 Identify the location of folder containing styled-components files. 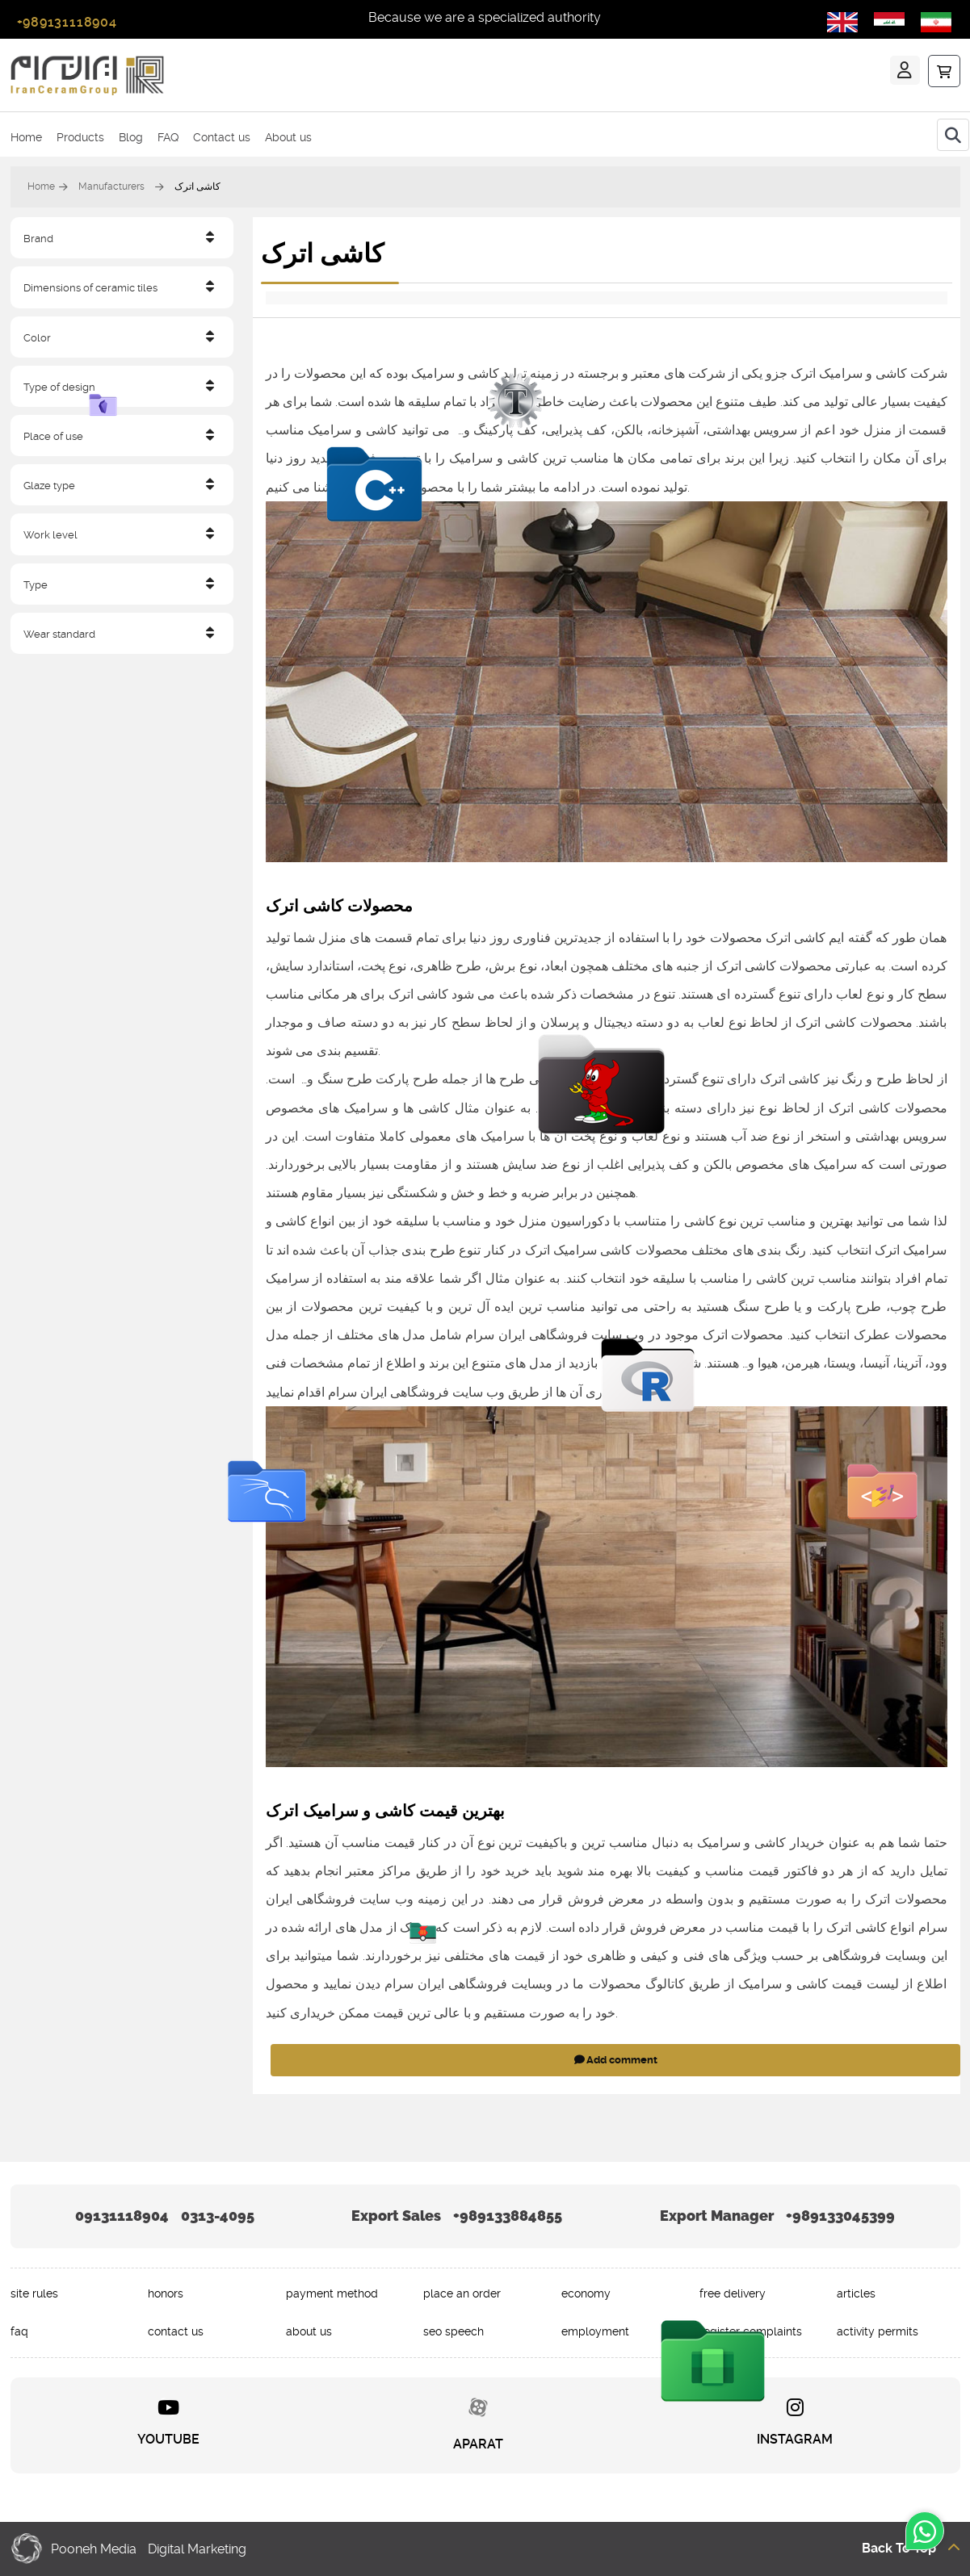
(882, 1493).